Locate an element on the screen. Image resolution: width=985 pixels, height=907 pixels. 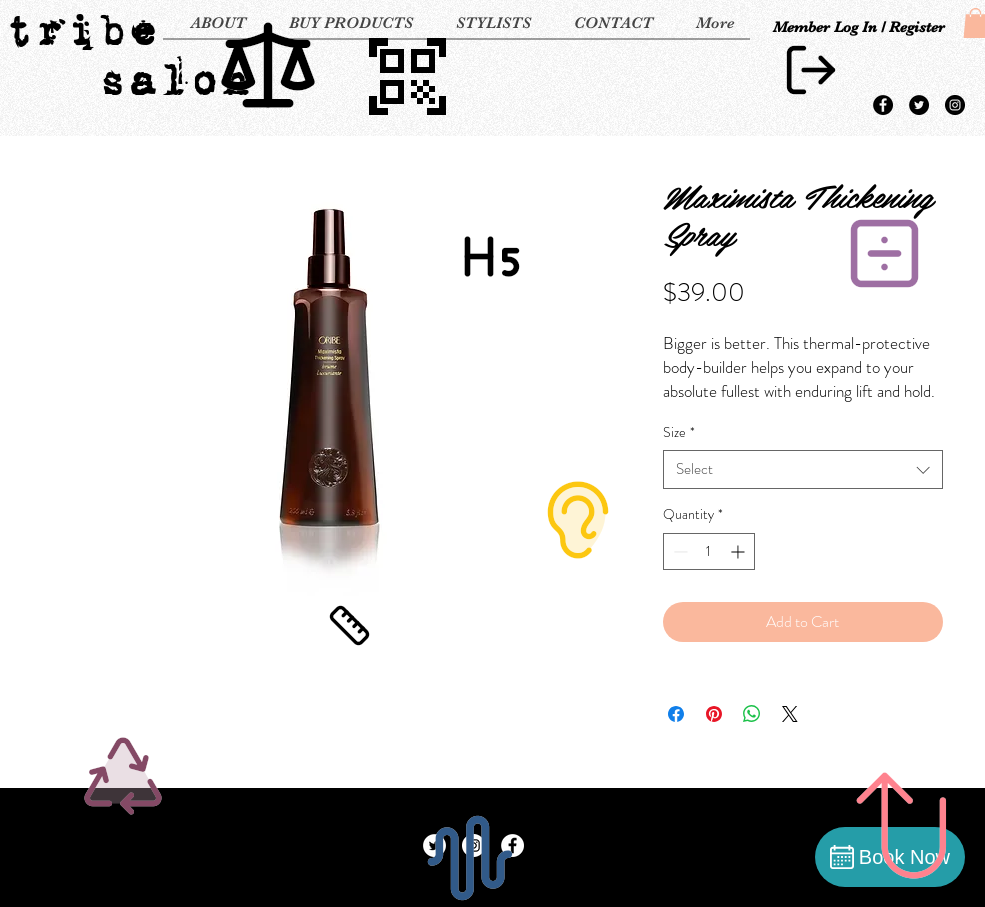
perform a division calculation is located at coordinates (884, 253).